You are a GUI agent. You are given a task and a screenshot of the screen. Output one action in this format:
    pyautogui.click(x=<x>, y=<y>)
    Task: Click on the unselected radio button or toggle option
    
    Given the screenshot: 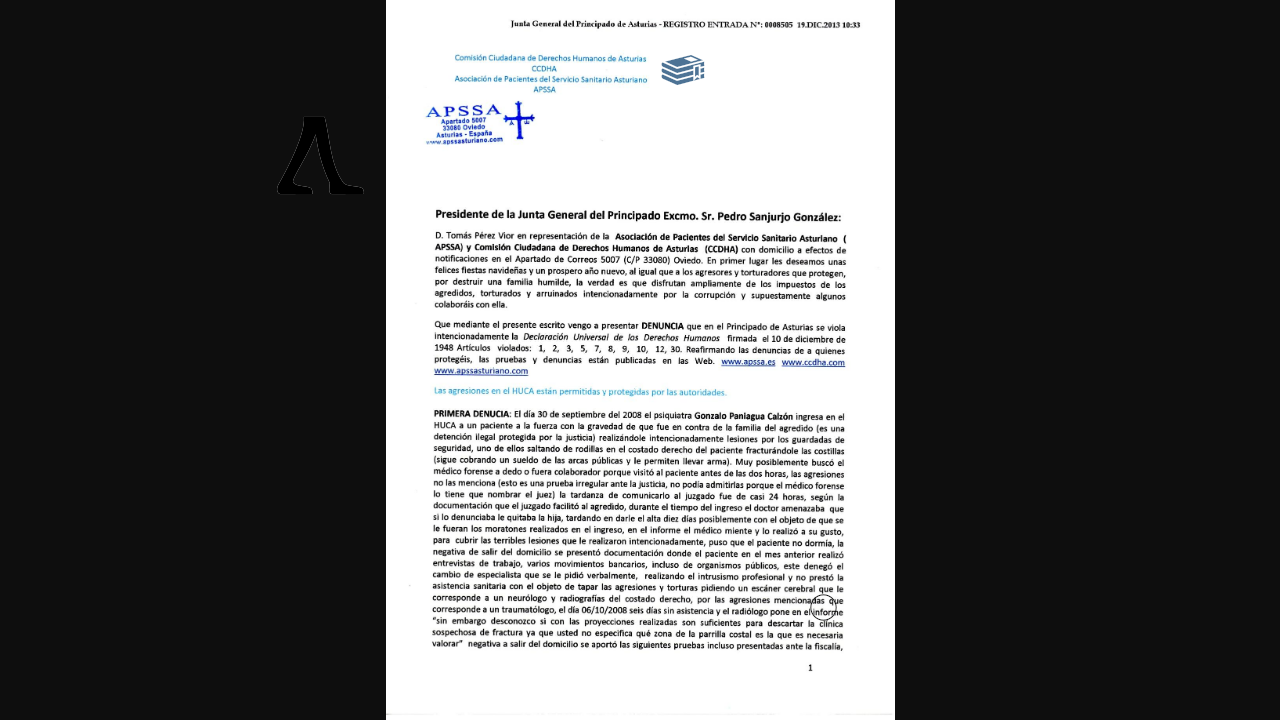 What is the action you would take?
    pyautogui.click(x=823, y=607)
    